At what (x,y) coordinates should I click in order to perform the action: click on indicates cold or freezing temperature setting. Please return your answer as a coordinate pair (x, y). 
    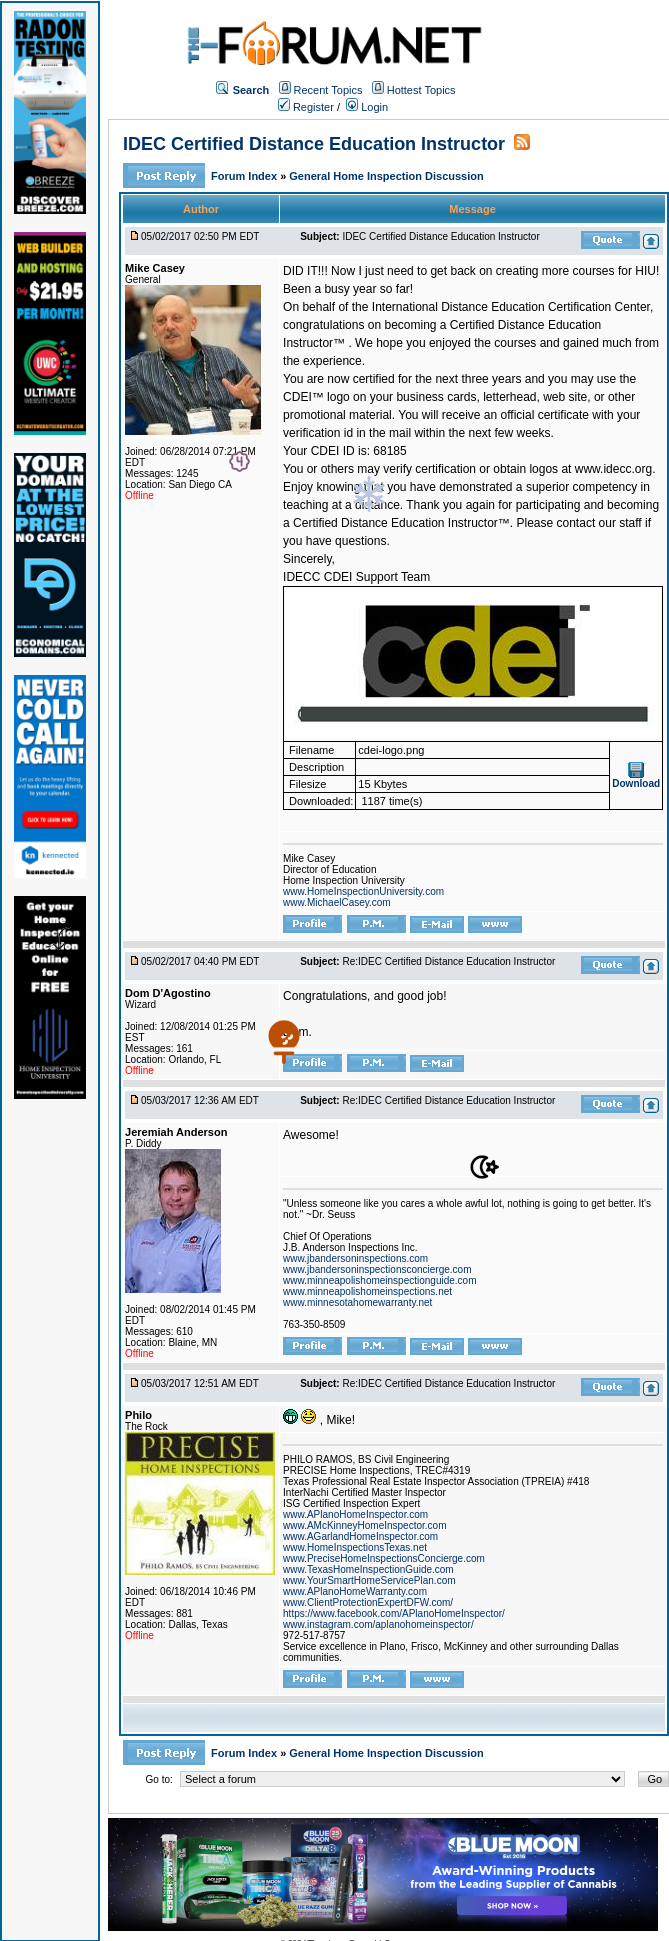
    Looking at the image, I should click on (369, 494).